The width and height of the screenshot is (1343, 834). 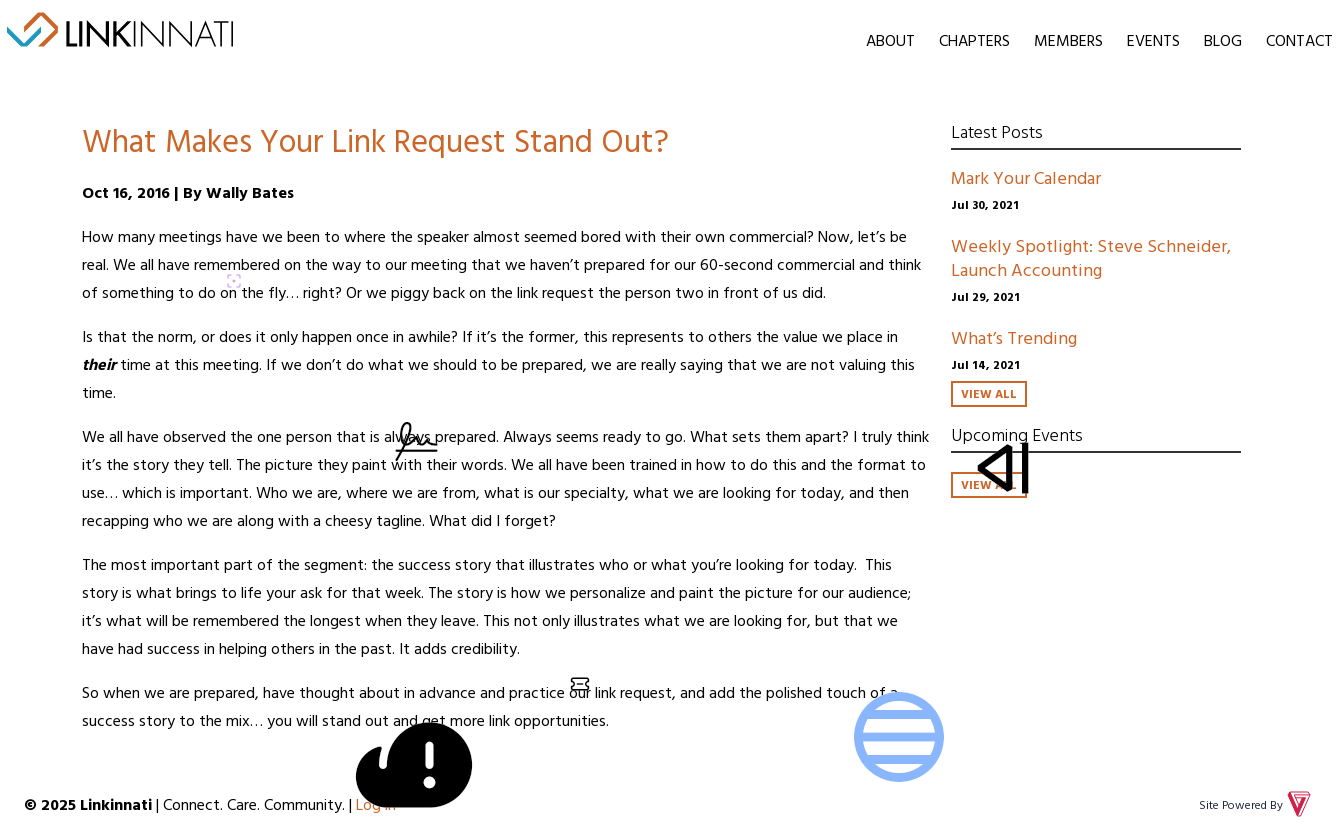 What do you see at coordinates (580, 684) in the screenshot?
I see `remove a ticket from your collection` at bounding box center [580, 684].